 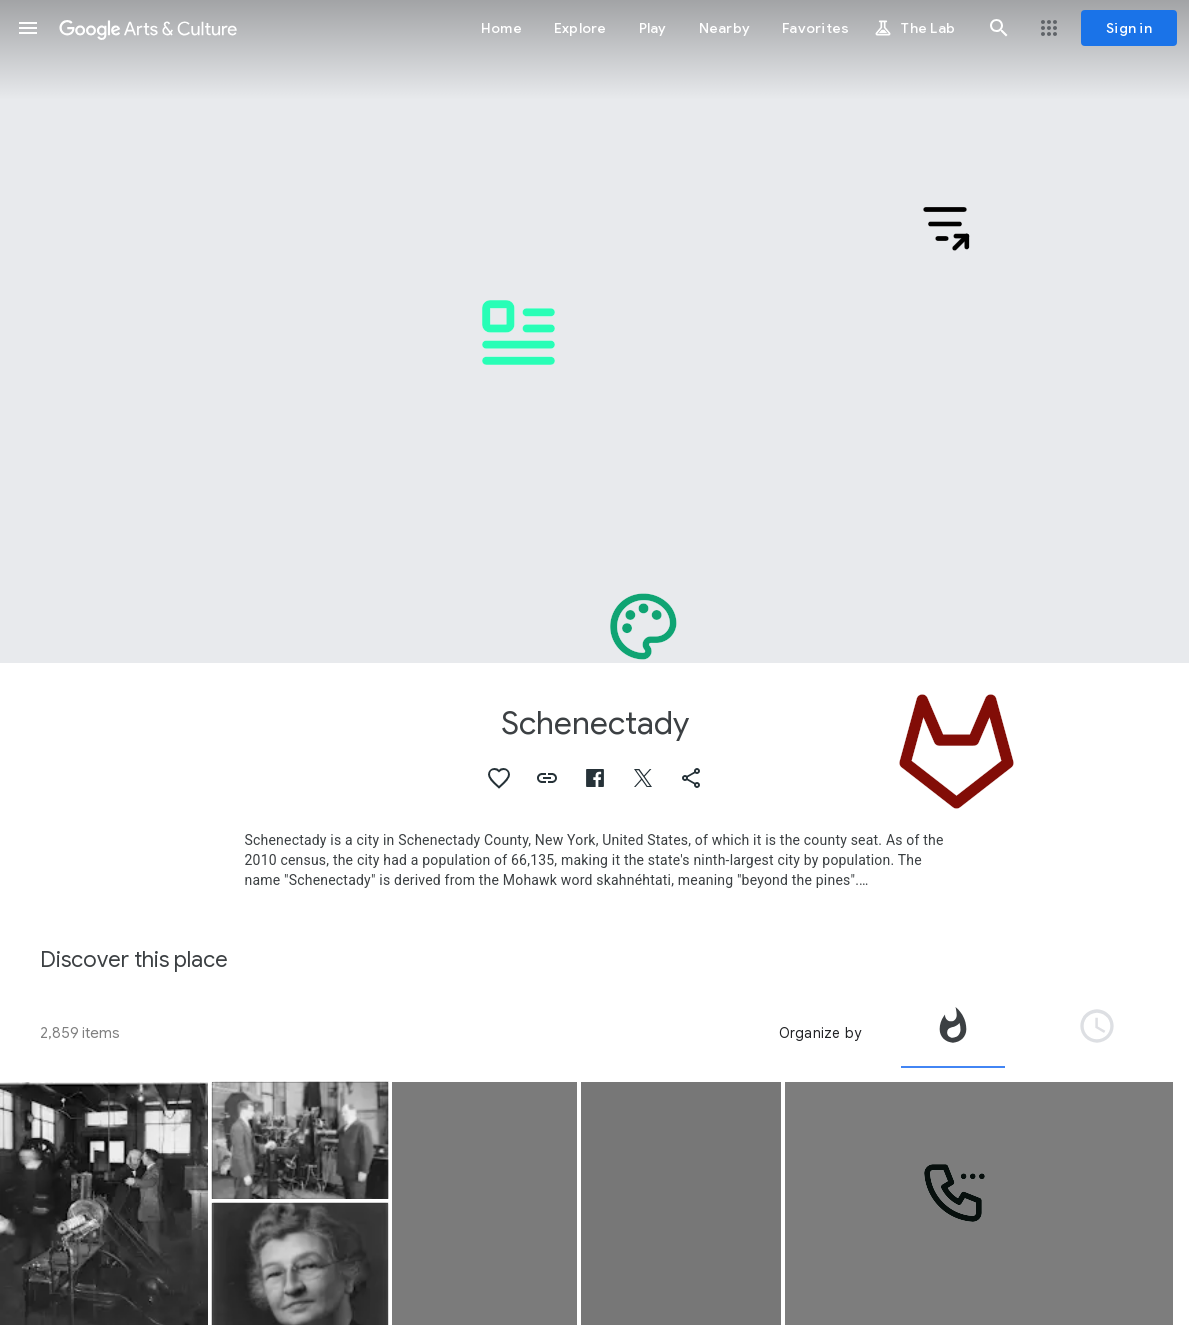 I want to click on customize theme or color settings, so click(x=643, y=626).